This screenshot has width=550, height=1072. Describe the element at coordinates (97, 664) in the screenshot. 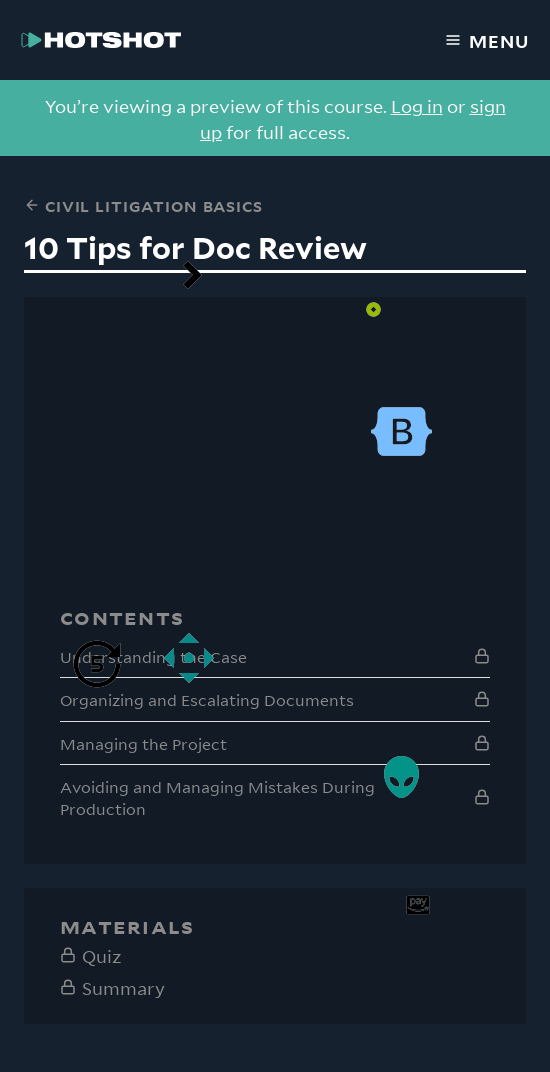

I see `skip forward 5 seconds in media playback` at that location.